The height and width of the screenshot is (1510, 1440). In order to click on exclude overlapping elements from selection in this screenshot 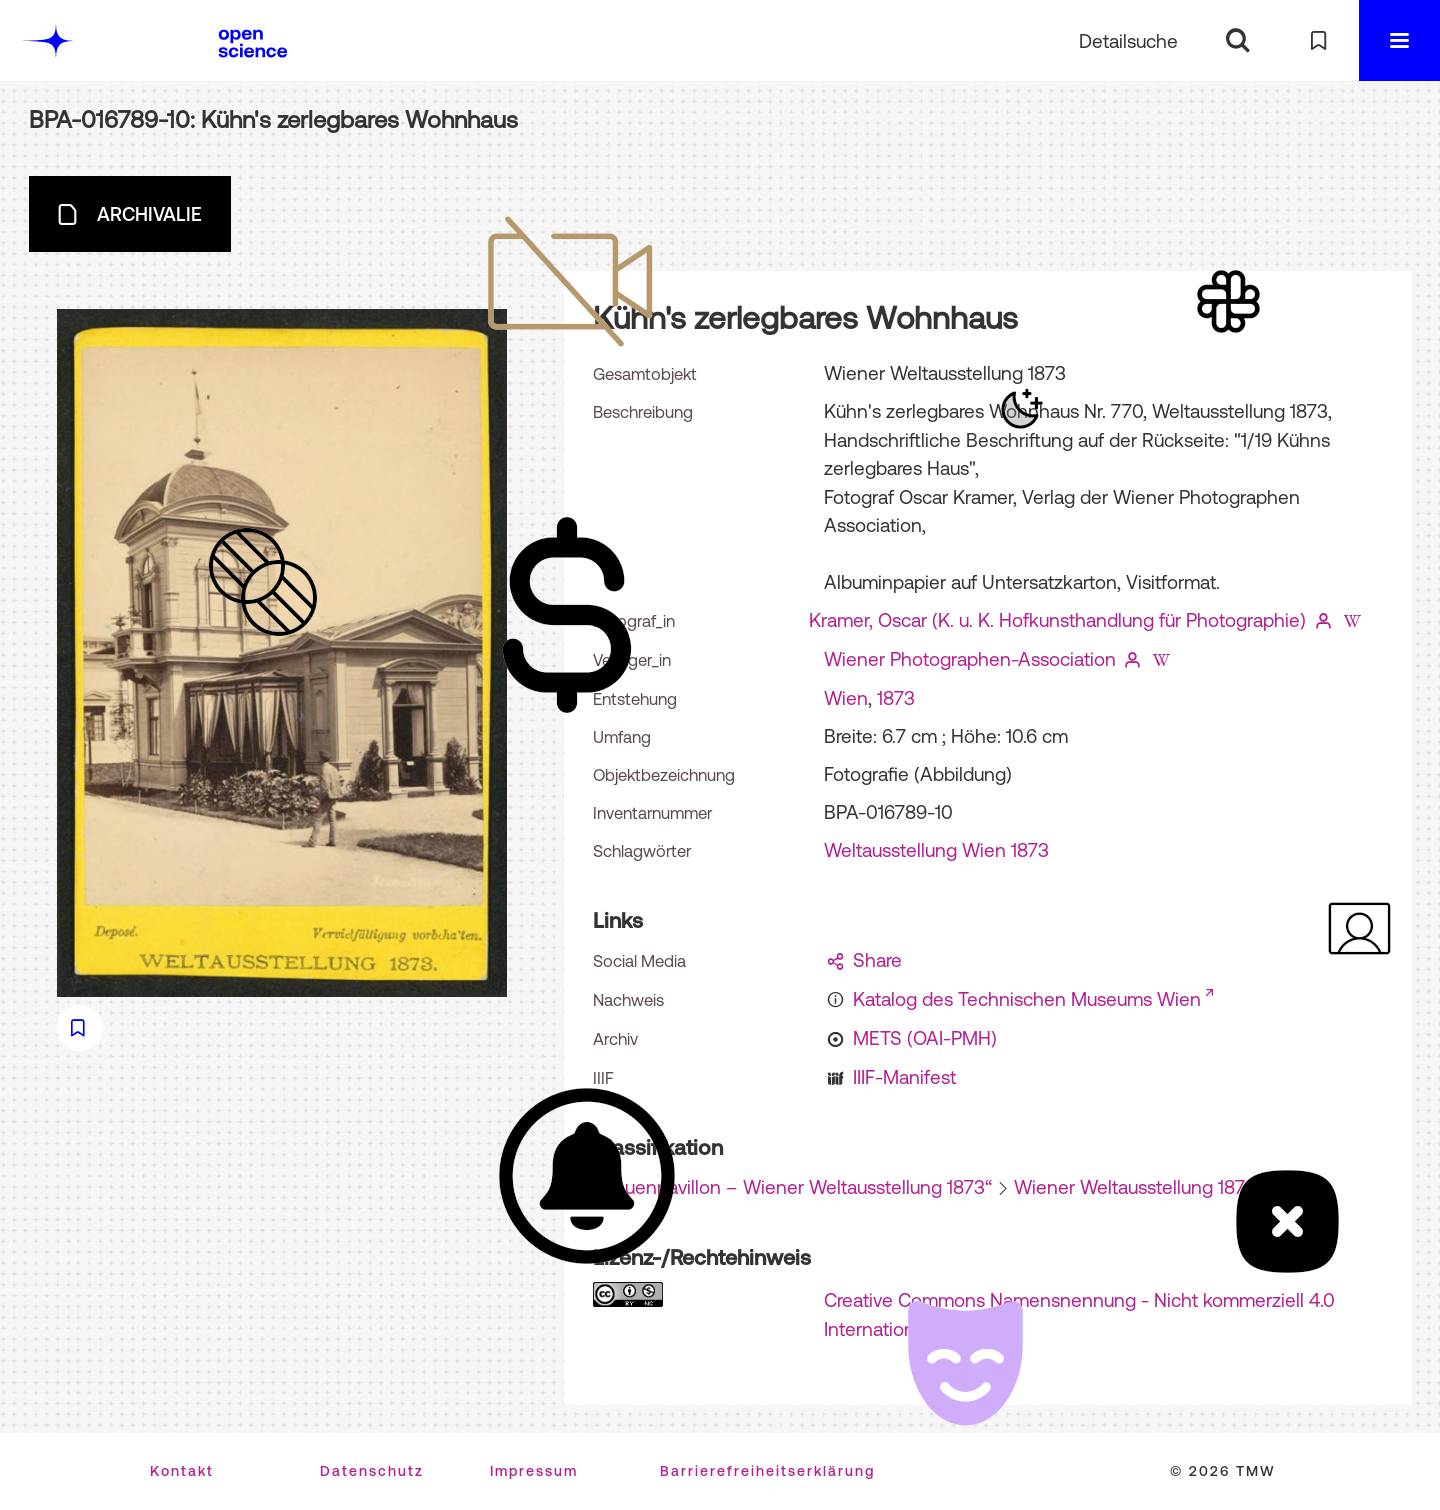, I will do `click(263, 582)`.